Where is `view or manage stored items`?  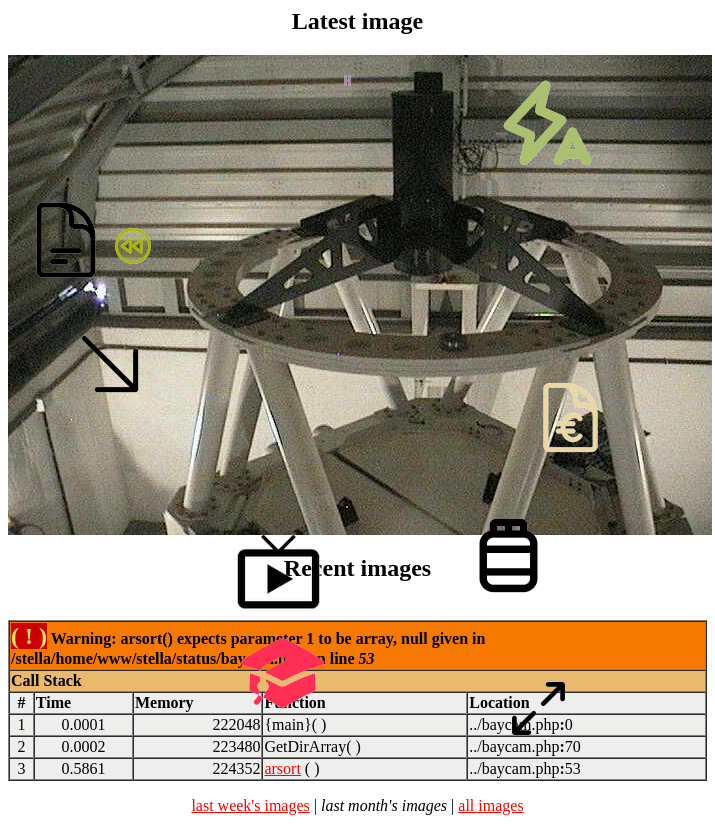 view or manage stored items is located at coordinates (508, 555).